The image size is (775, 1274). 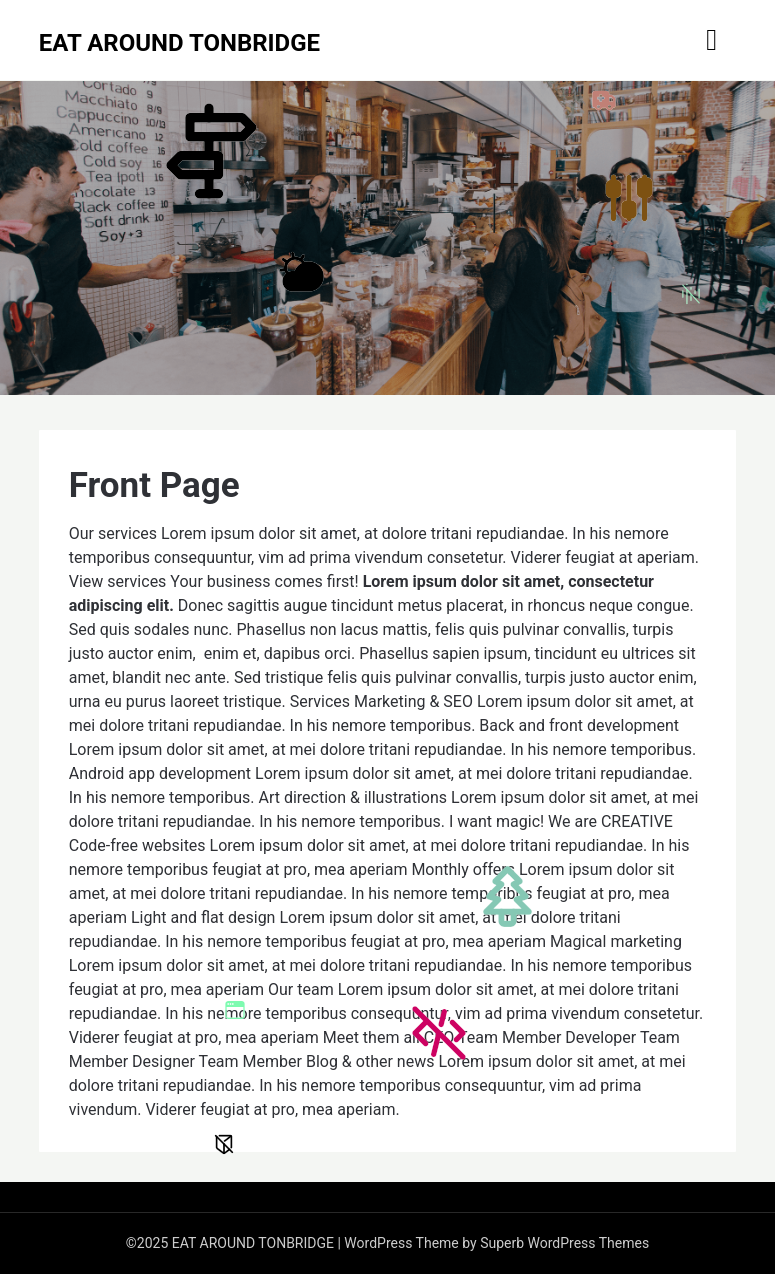 I want to click on indicates holiday or seasonal content, so click(x=507, y=896).